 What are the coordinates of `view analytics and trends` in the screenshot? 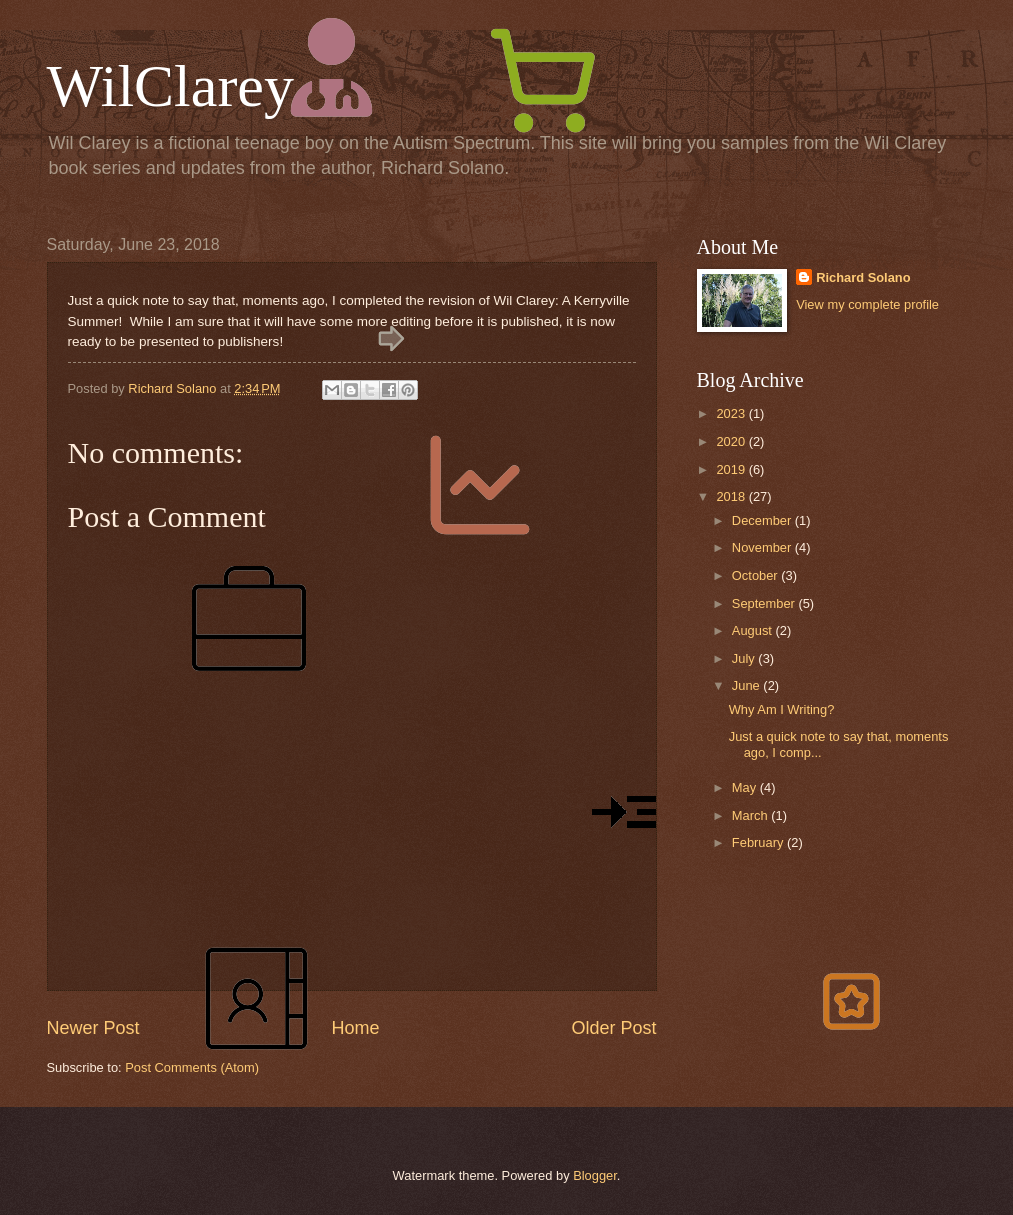 It's located at (480, 485).